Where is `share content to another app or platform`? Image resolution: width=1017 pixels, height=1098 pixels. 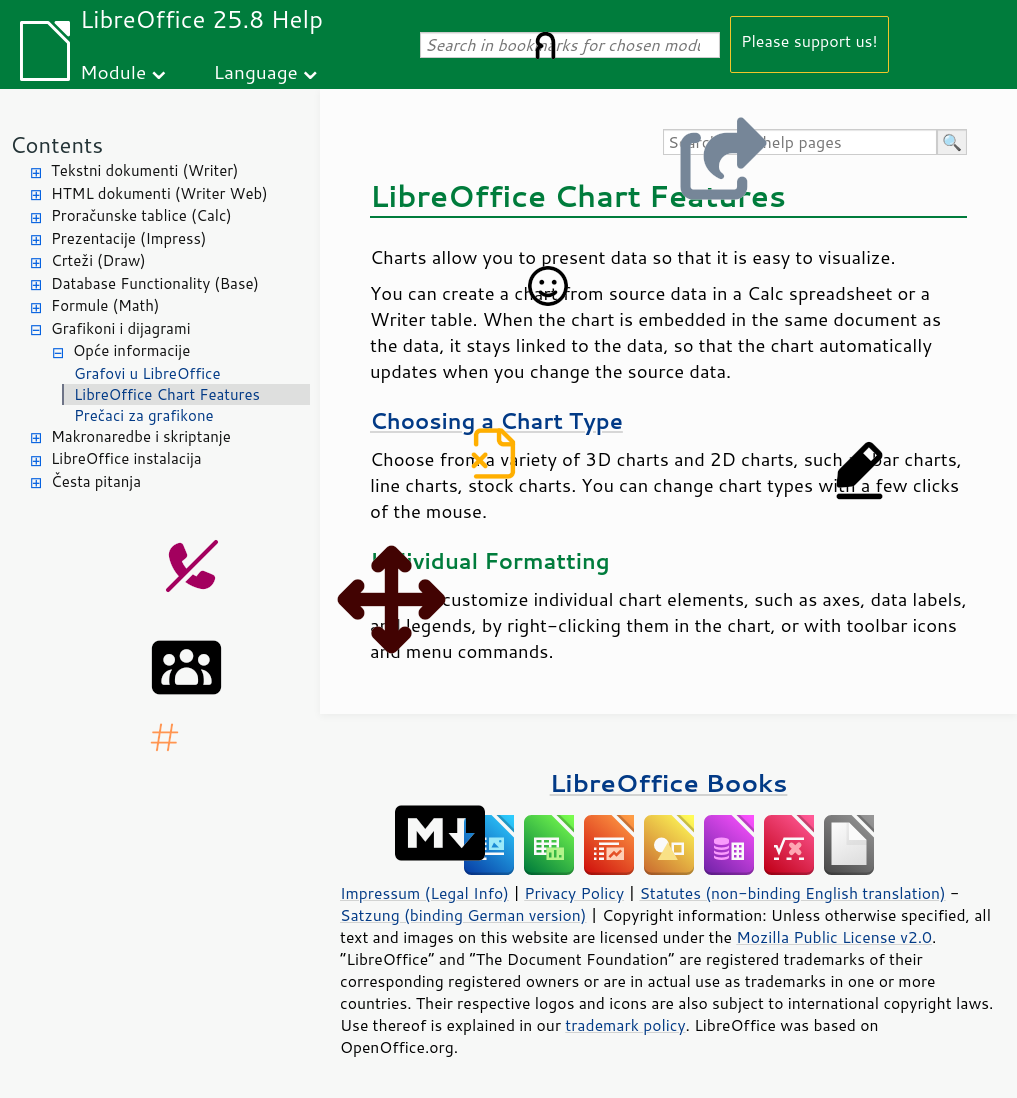
share content to another app or platform is located at coordinates (721, 158).